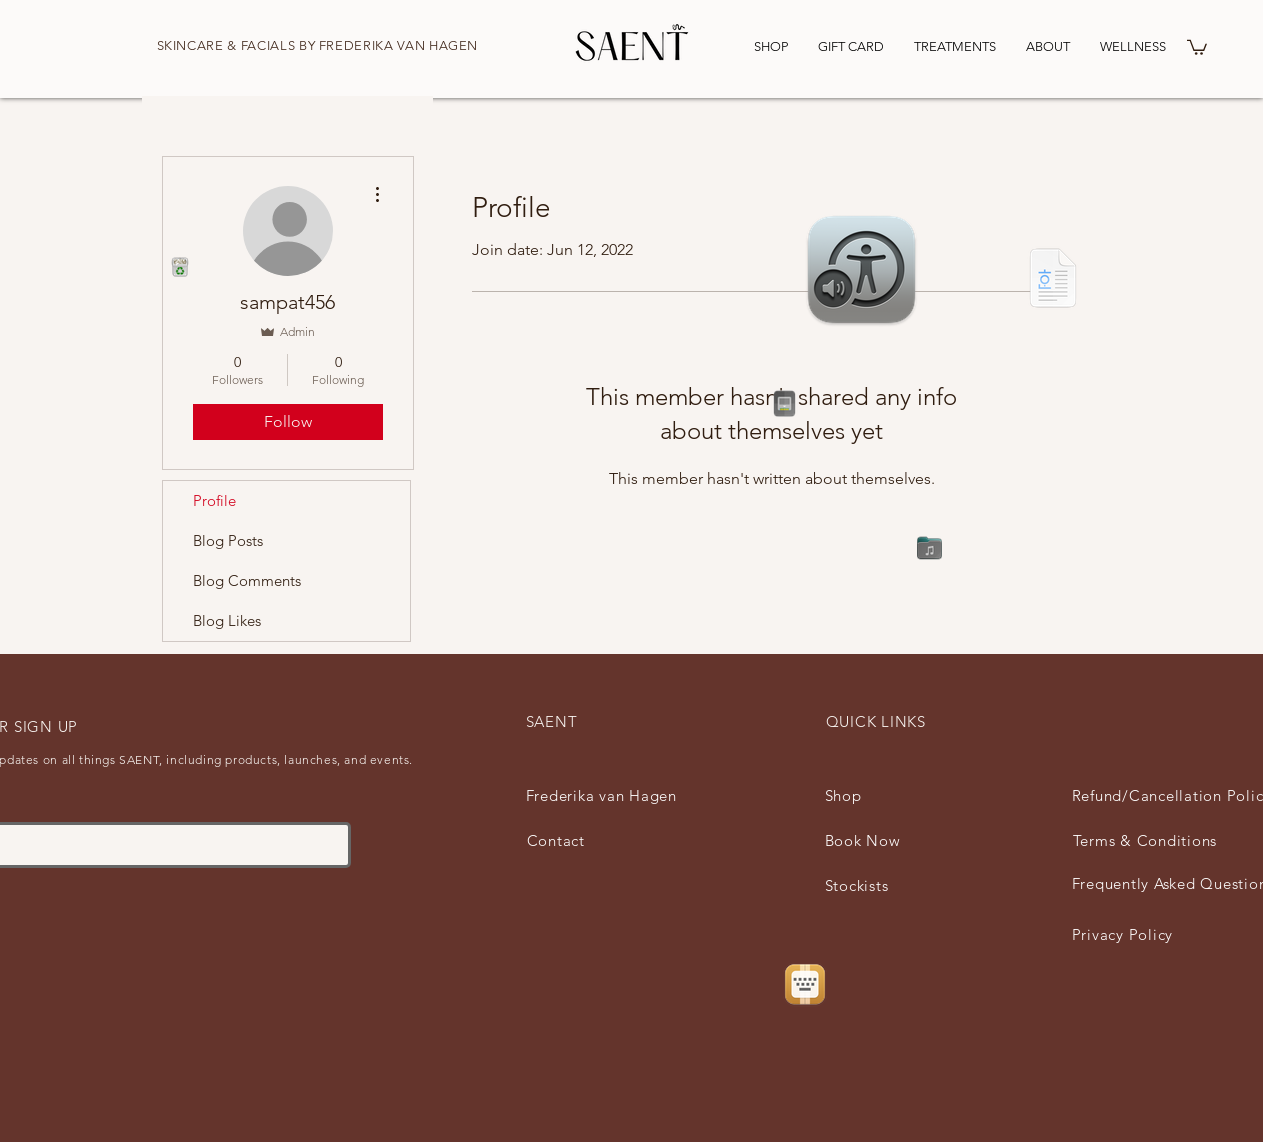 The height and width of the screenshot is (1142, 1263). Describe the element at coordinates (929, 547) in the screenshot. I see `open your music folder` at that location.